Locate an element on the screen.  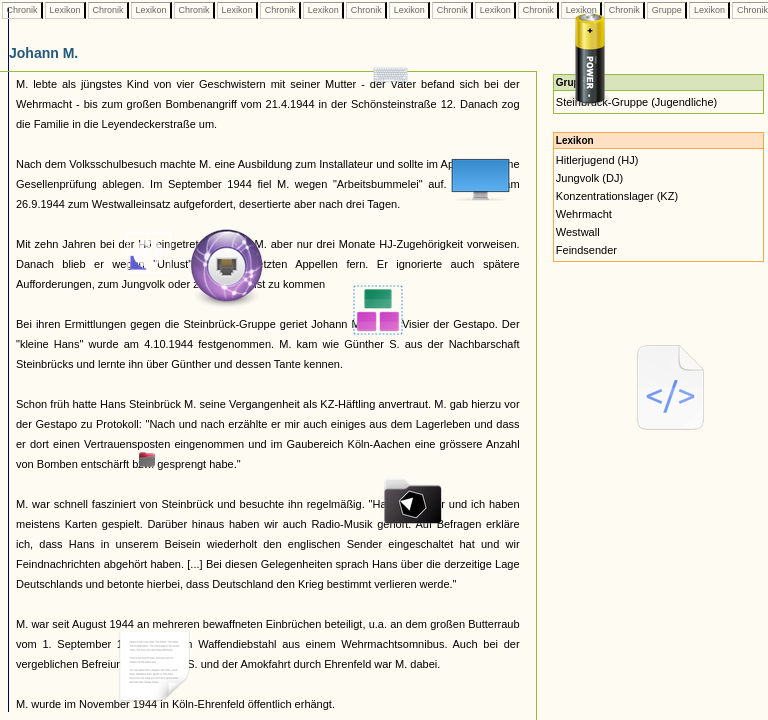
generate or build a media library is located at coordinates (149, 253).